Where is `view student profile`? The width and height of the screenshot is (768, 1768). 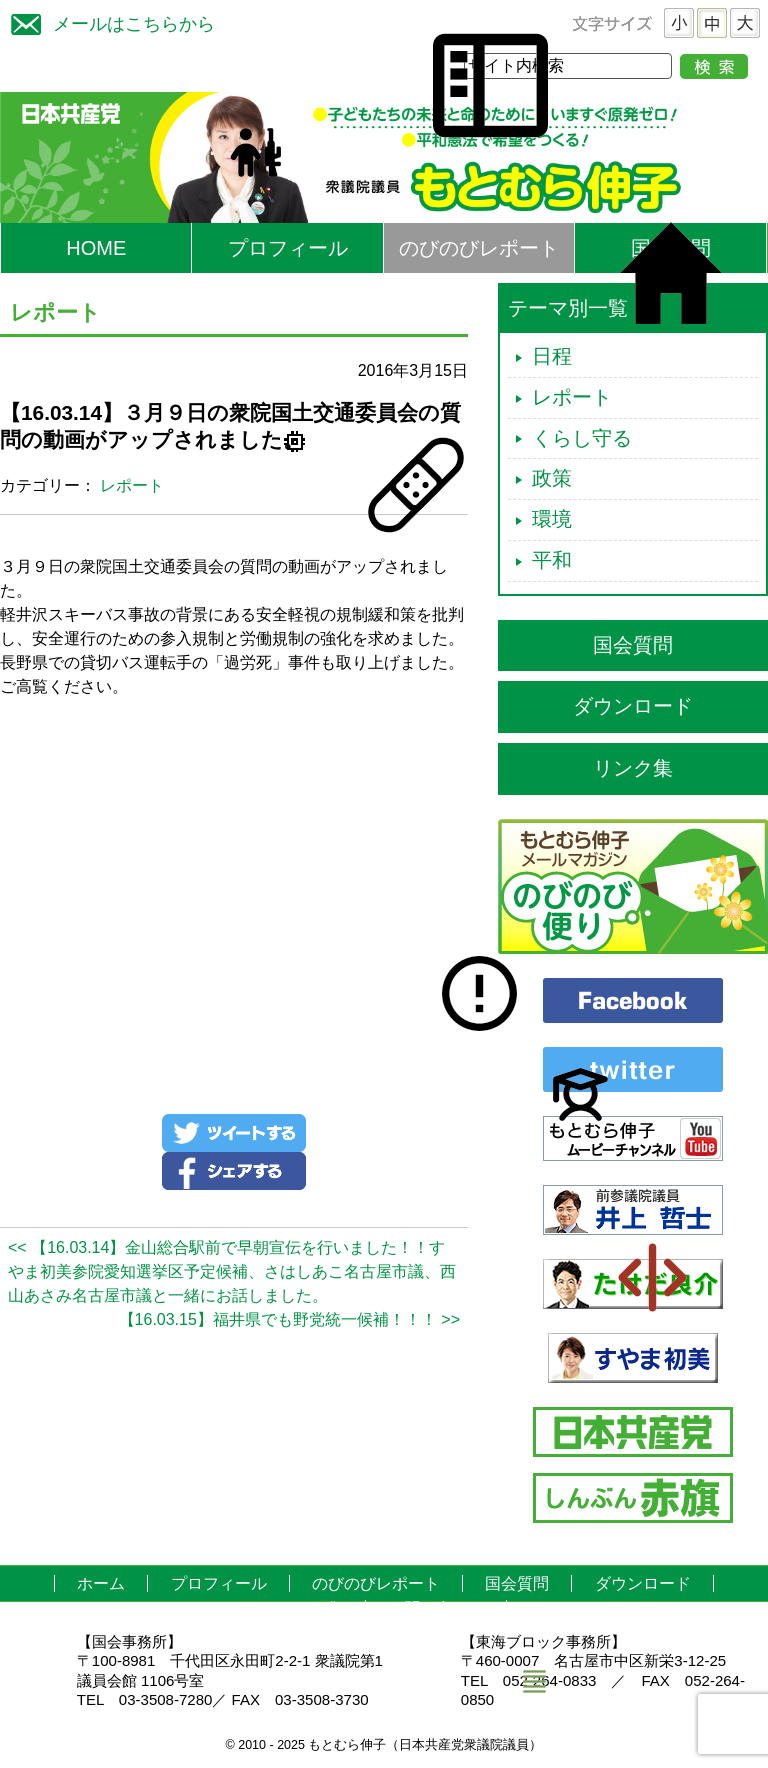 view student profile is located at coordinates (580, 1095).